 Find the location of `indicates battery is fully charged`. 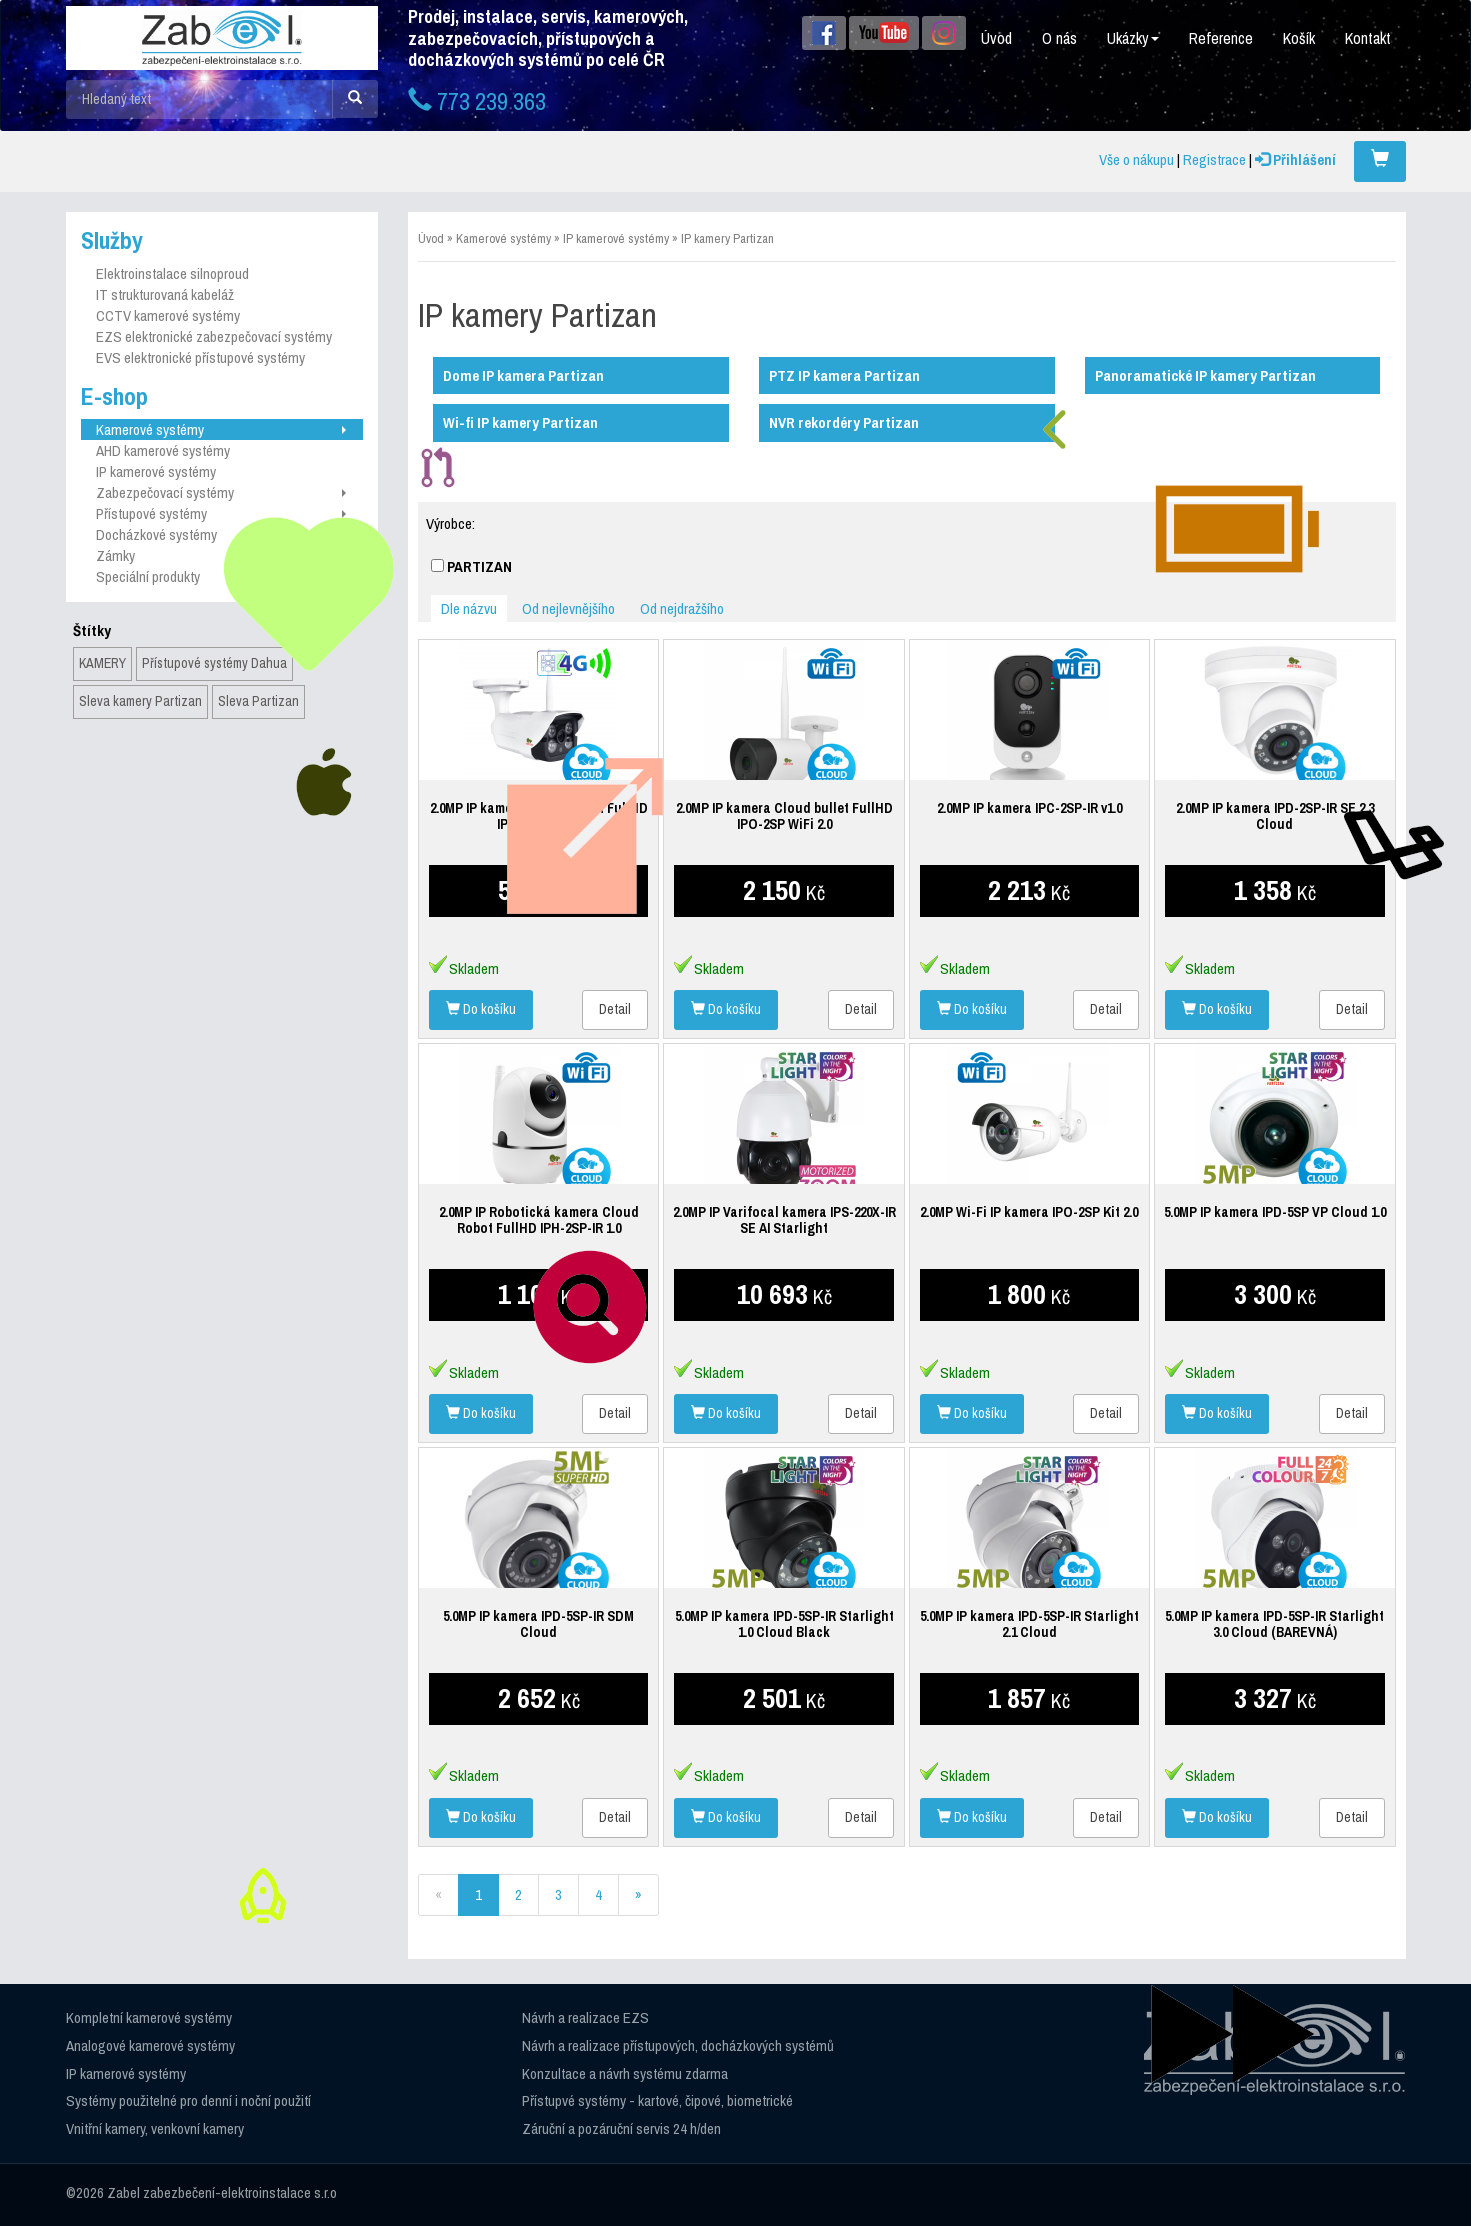

indicates battery is fully charged is located at coordinates (1237, 529).